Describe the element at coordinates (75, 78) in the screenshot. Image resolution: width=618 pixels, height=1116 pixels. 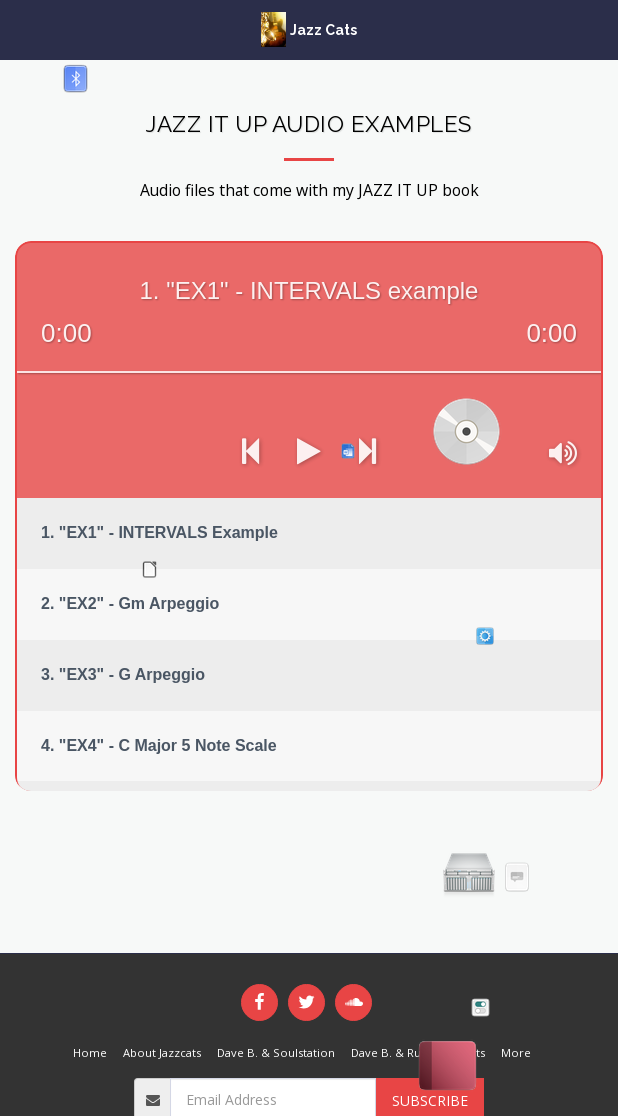
I see `indicates bluetooth is currently enabled and active` at that location.